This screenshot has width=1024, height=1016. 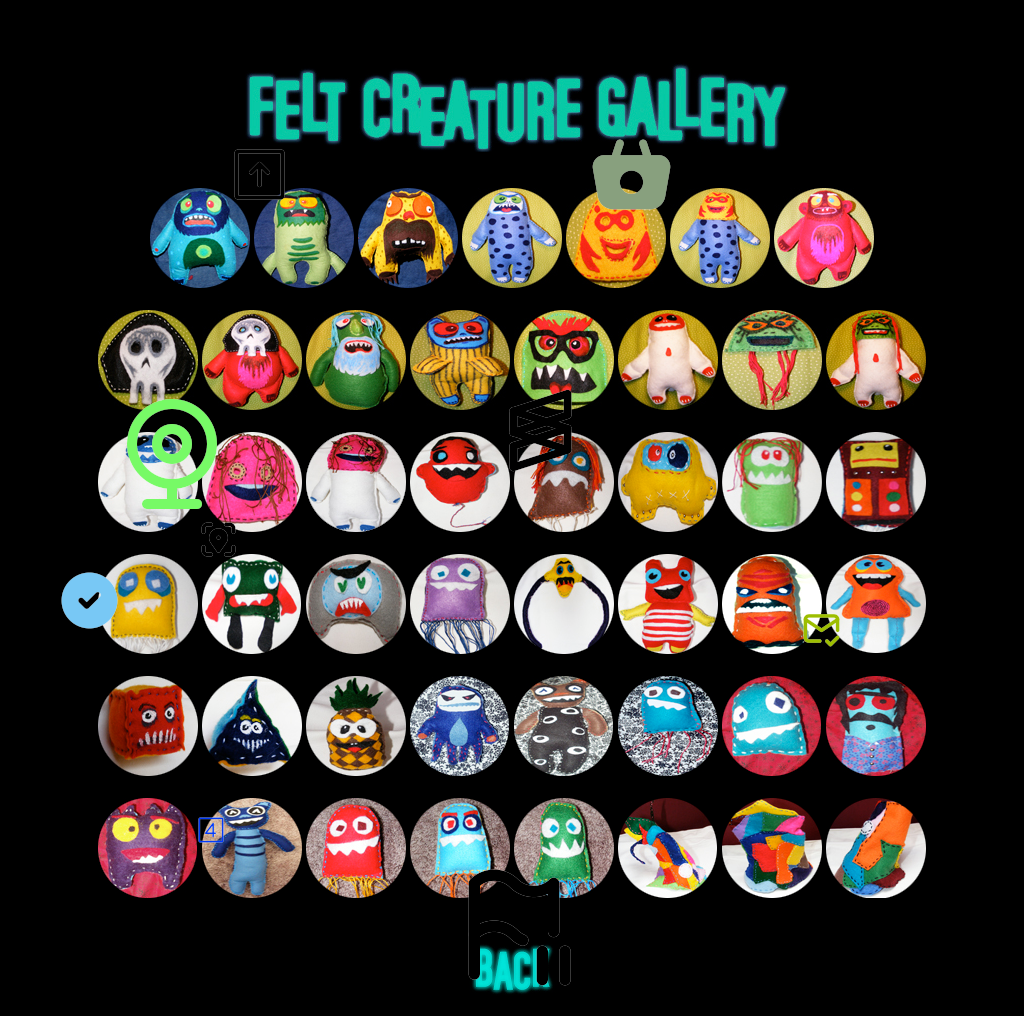 I want to click on select or input the number four, so click(x=211, y=830).